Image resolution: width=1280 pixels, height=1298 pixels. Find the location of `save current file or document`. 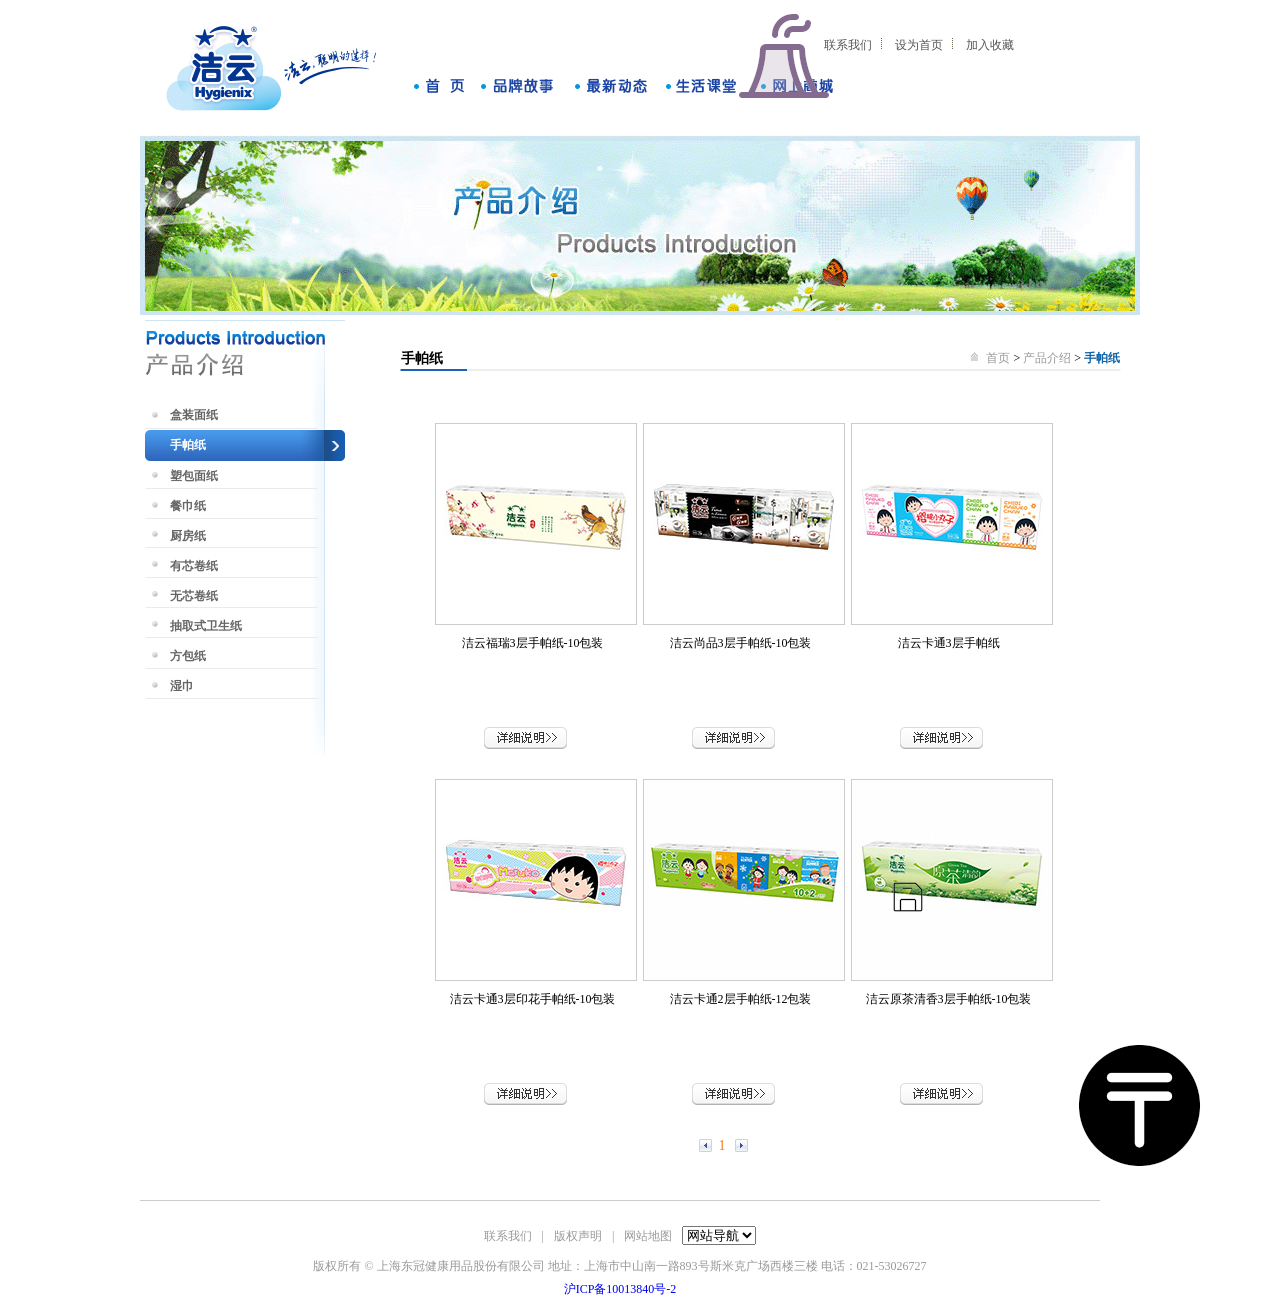

save current file or document is located at coordinates (908, 897).